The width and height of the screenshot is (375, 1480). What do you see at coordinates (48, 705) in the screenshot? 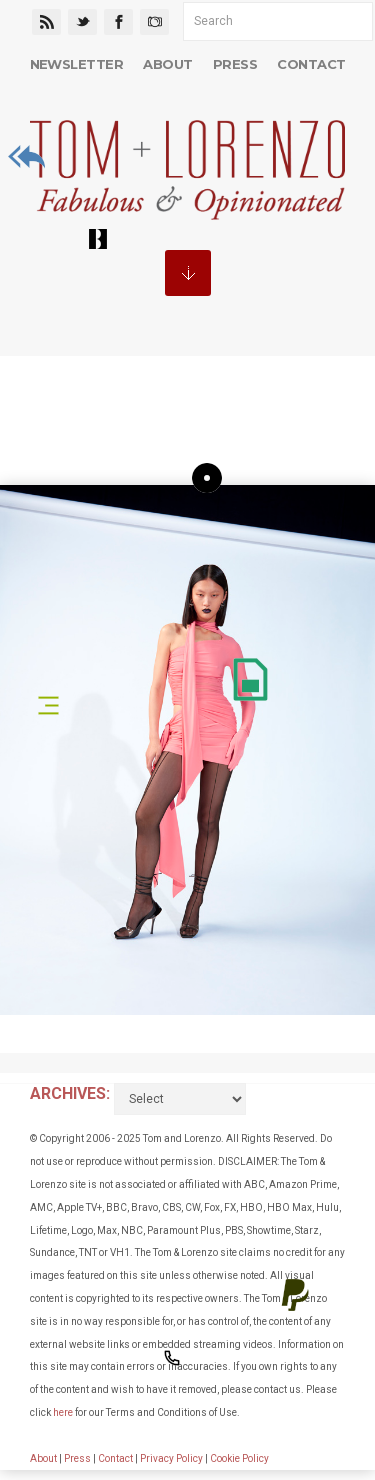
I see `open navigation menu` at bounding box center [48, 705].